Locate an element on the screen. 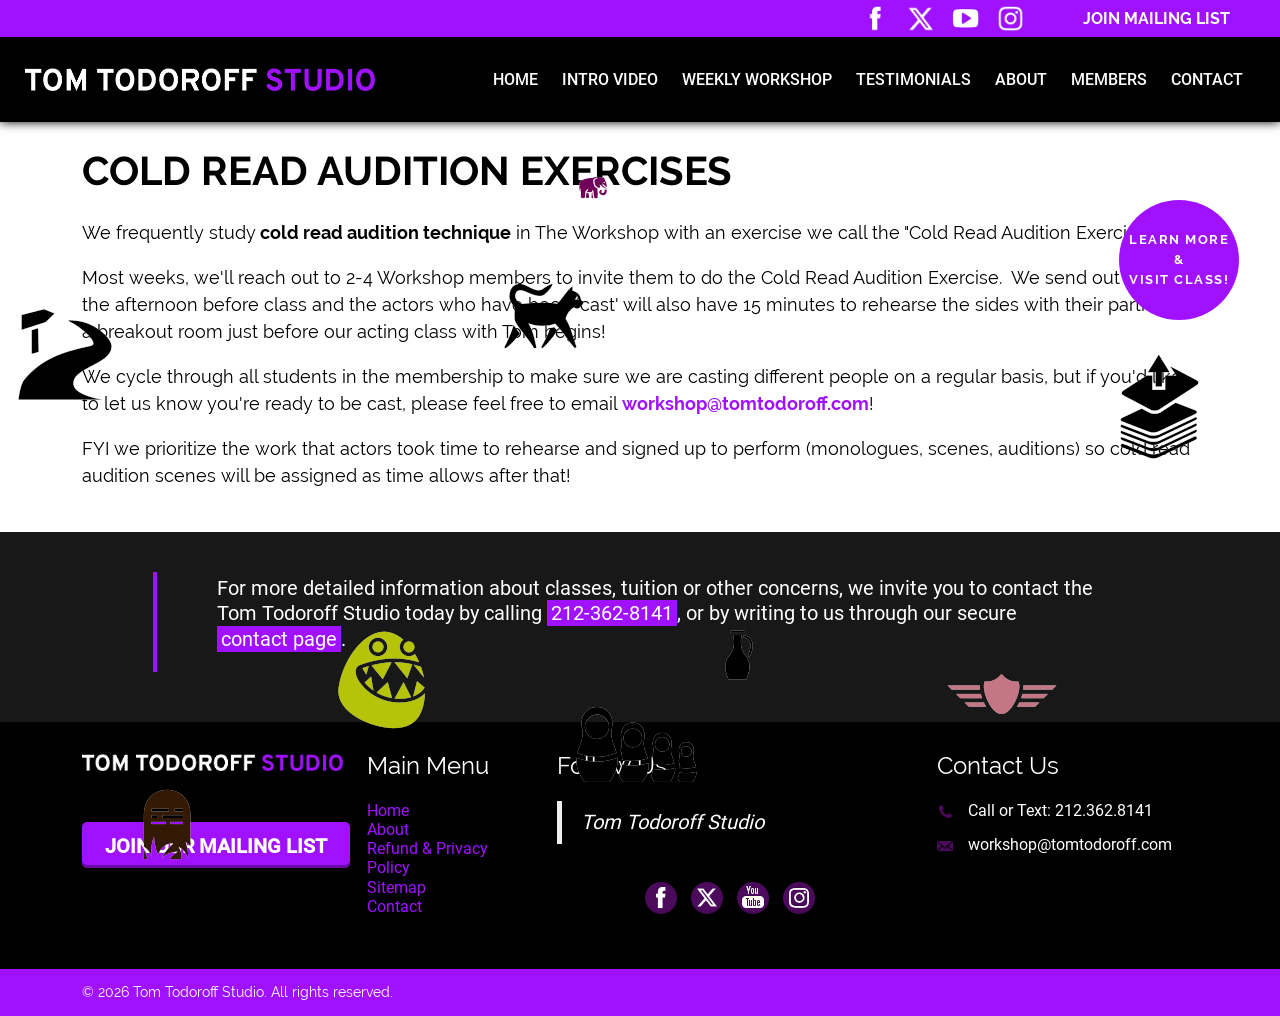 This screenshot has height=1016, width=1280. indicates a cat or pet-related category is located at coordinates (544, 316).